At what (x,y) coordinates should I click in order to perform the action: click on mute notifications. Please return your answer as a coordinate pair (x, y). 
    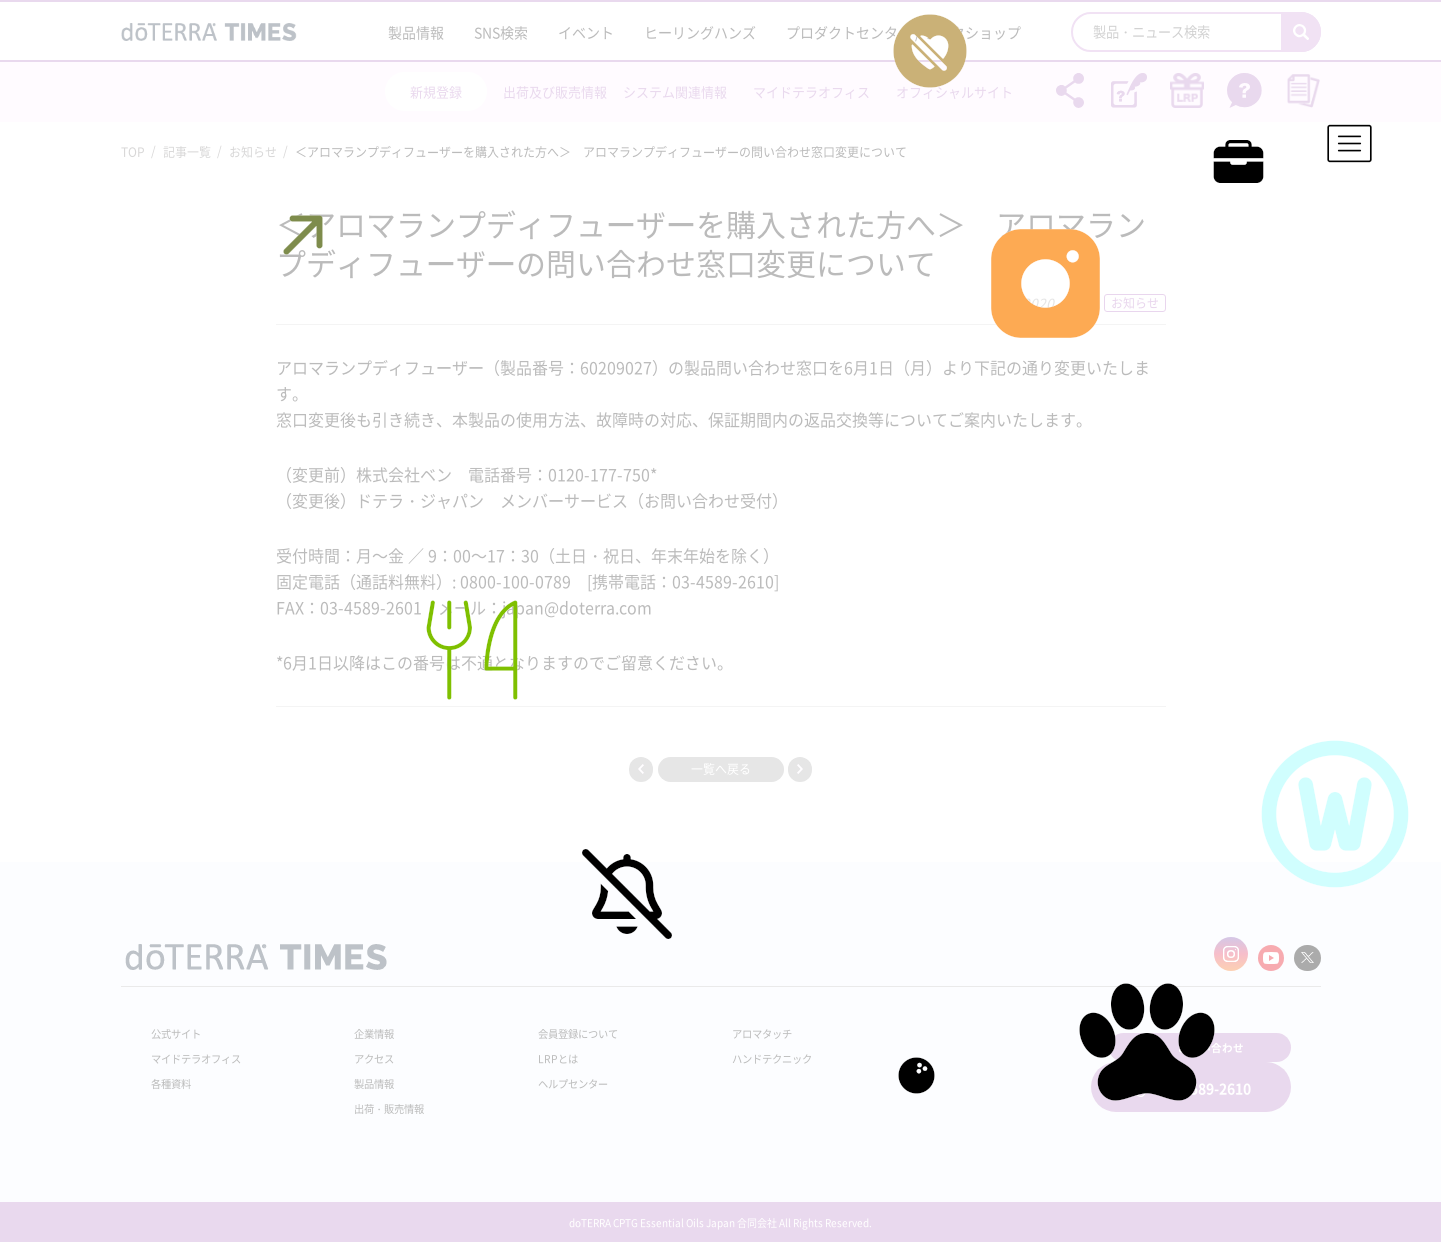
    Looking at the image, I should click on (627, 894).